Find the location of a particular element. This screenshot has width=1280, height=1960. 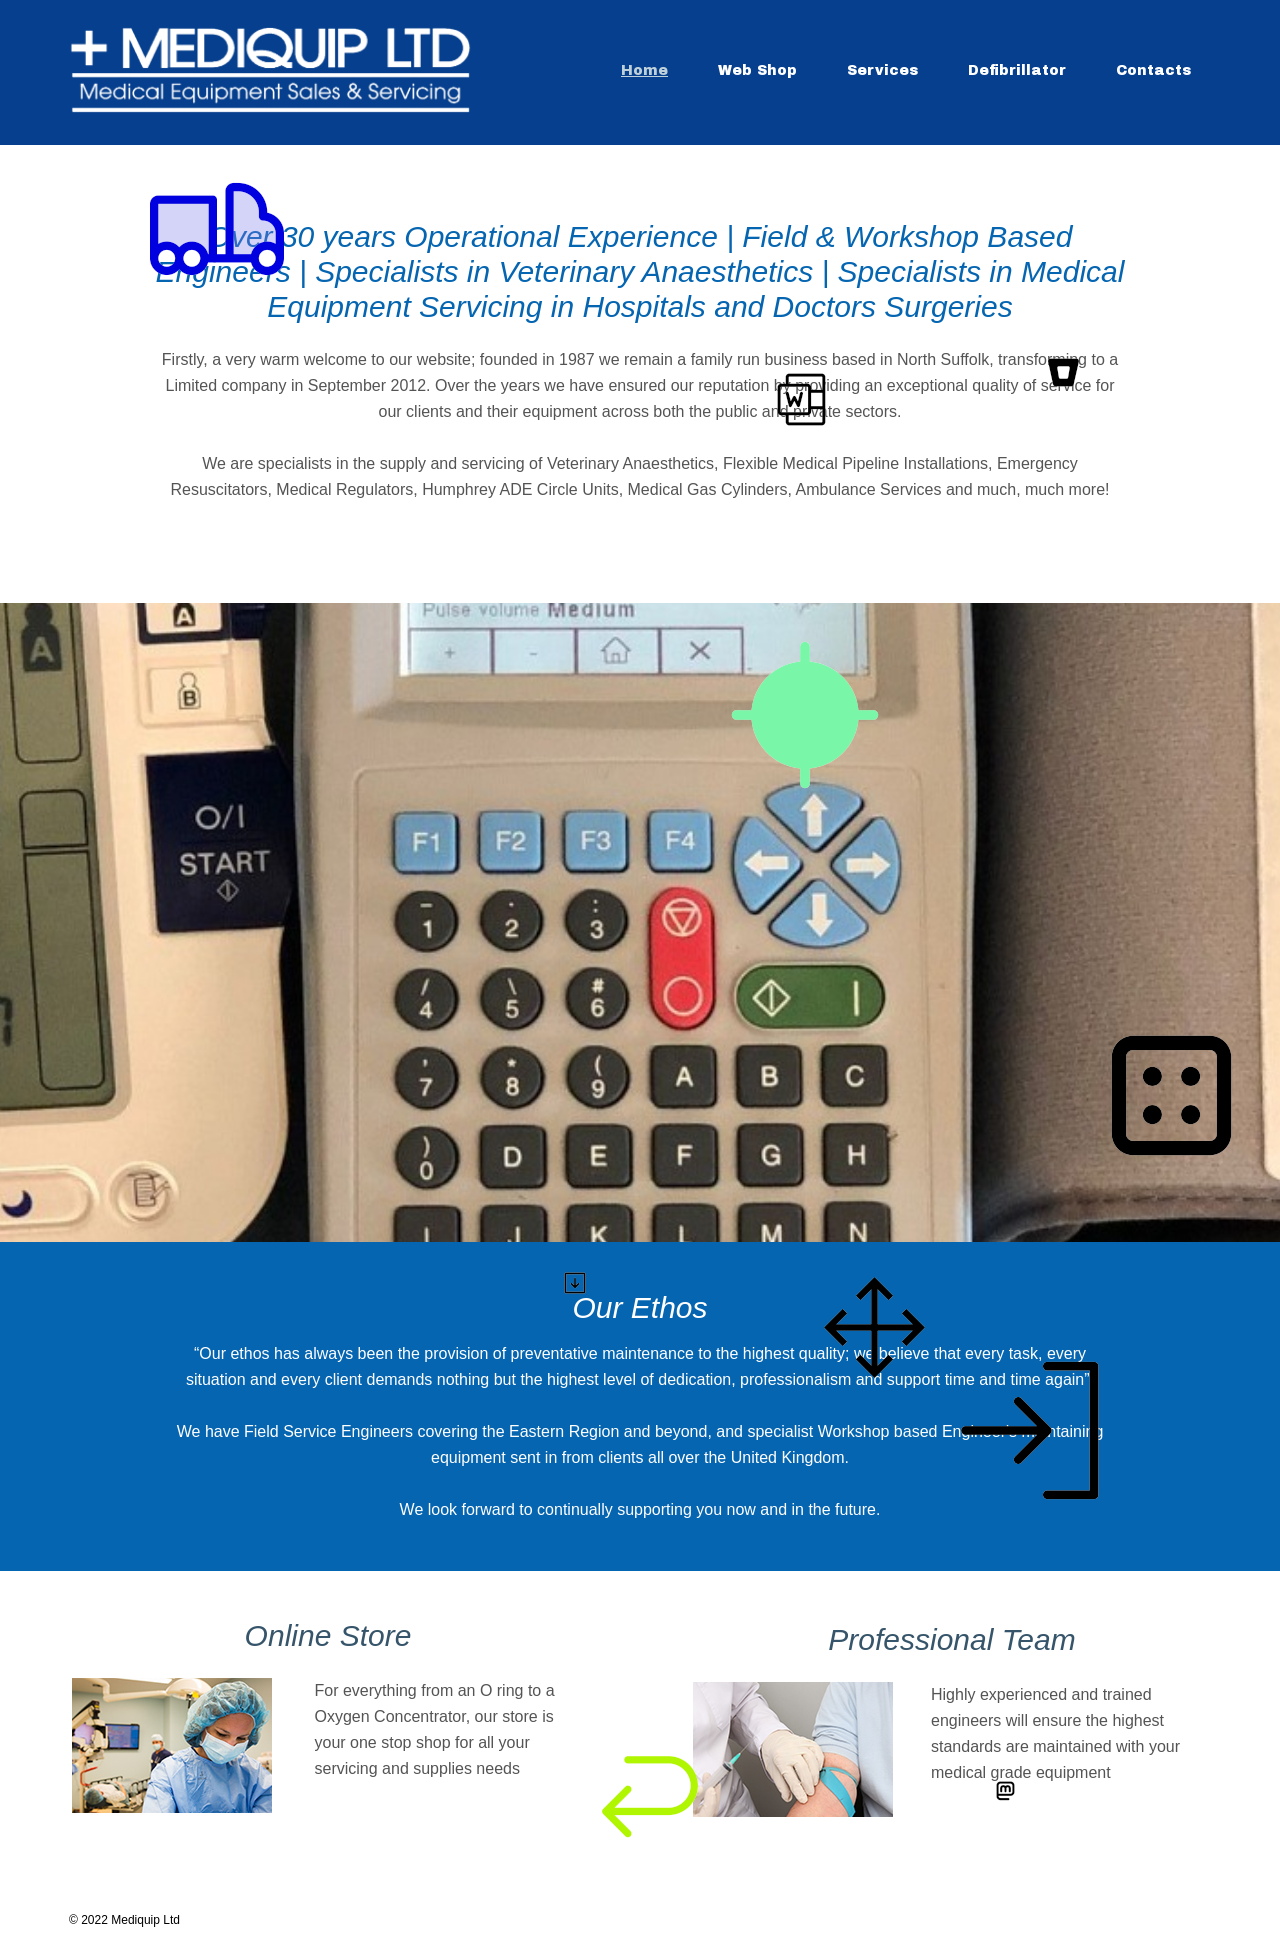

open mastodon app is located at coordinates (1005, 1790).